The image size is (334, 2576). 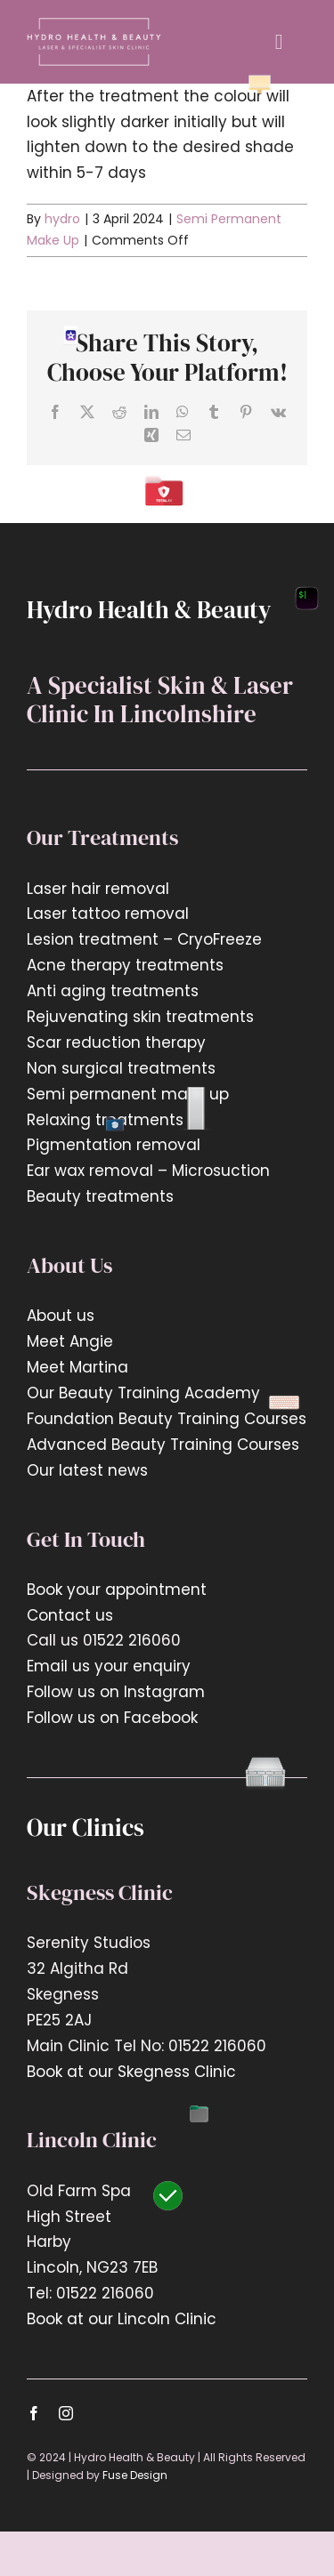 I want to click on represents a yellow iMac device in system preferences, so click(x=259, y=84).